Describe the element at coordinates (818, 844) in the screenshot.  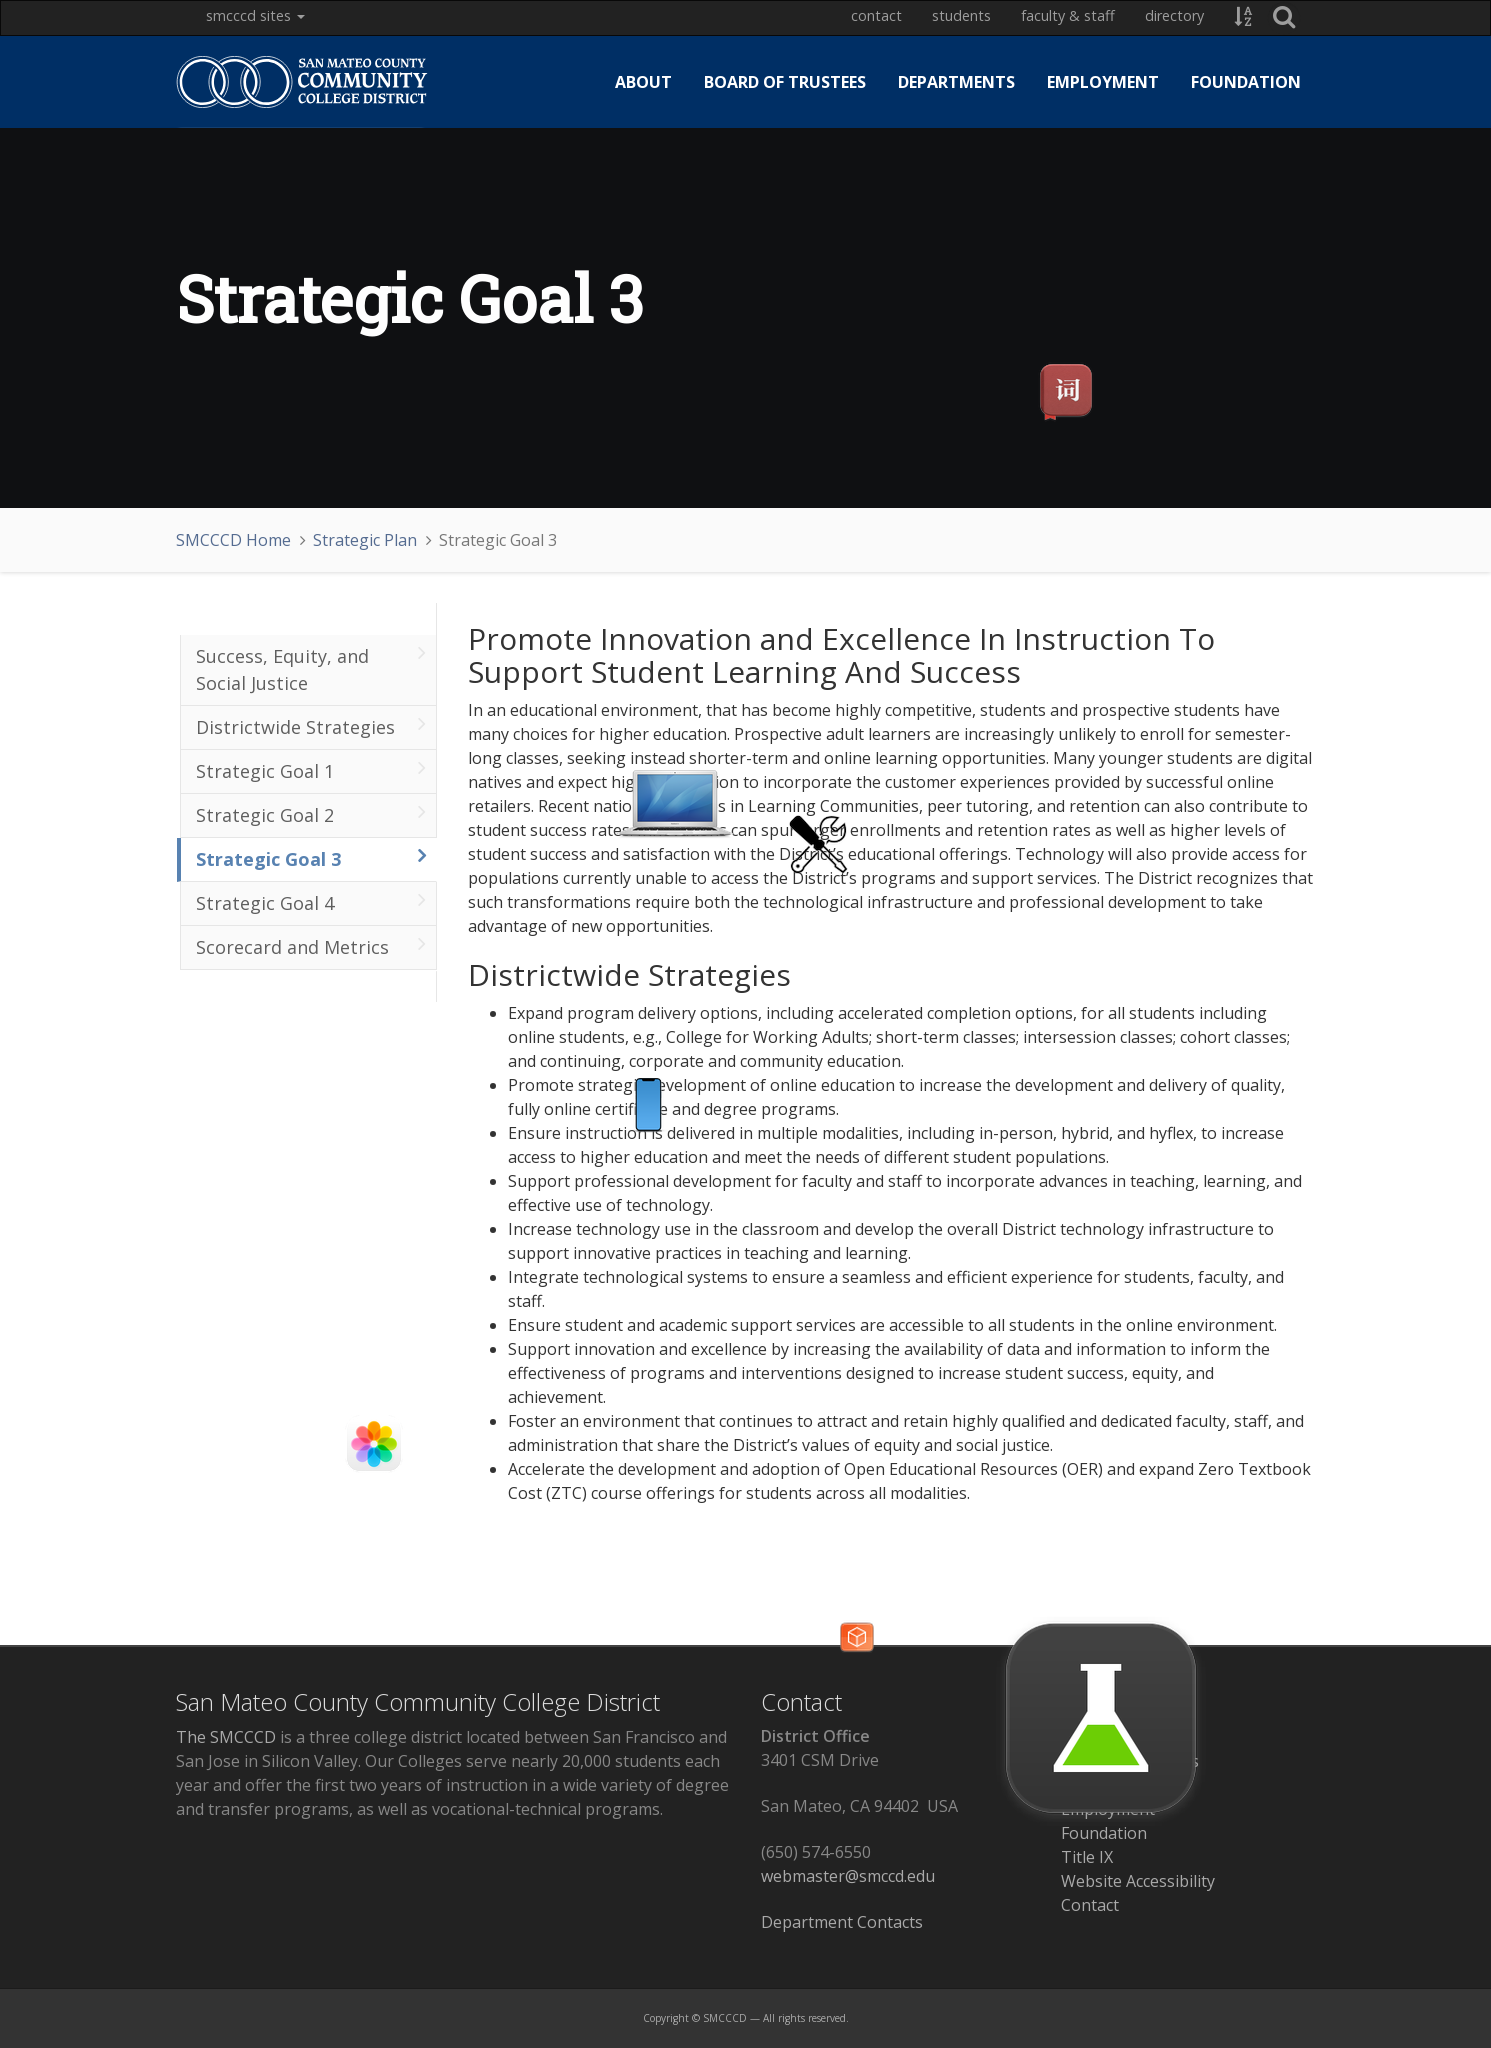
I see `access the utilities folder in the sidebar` at that location.